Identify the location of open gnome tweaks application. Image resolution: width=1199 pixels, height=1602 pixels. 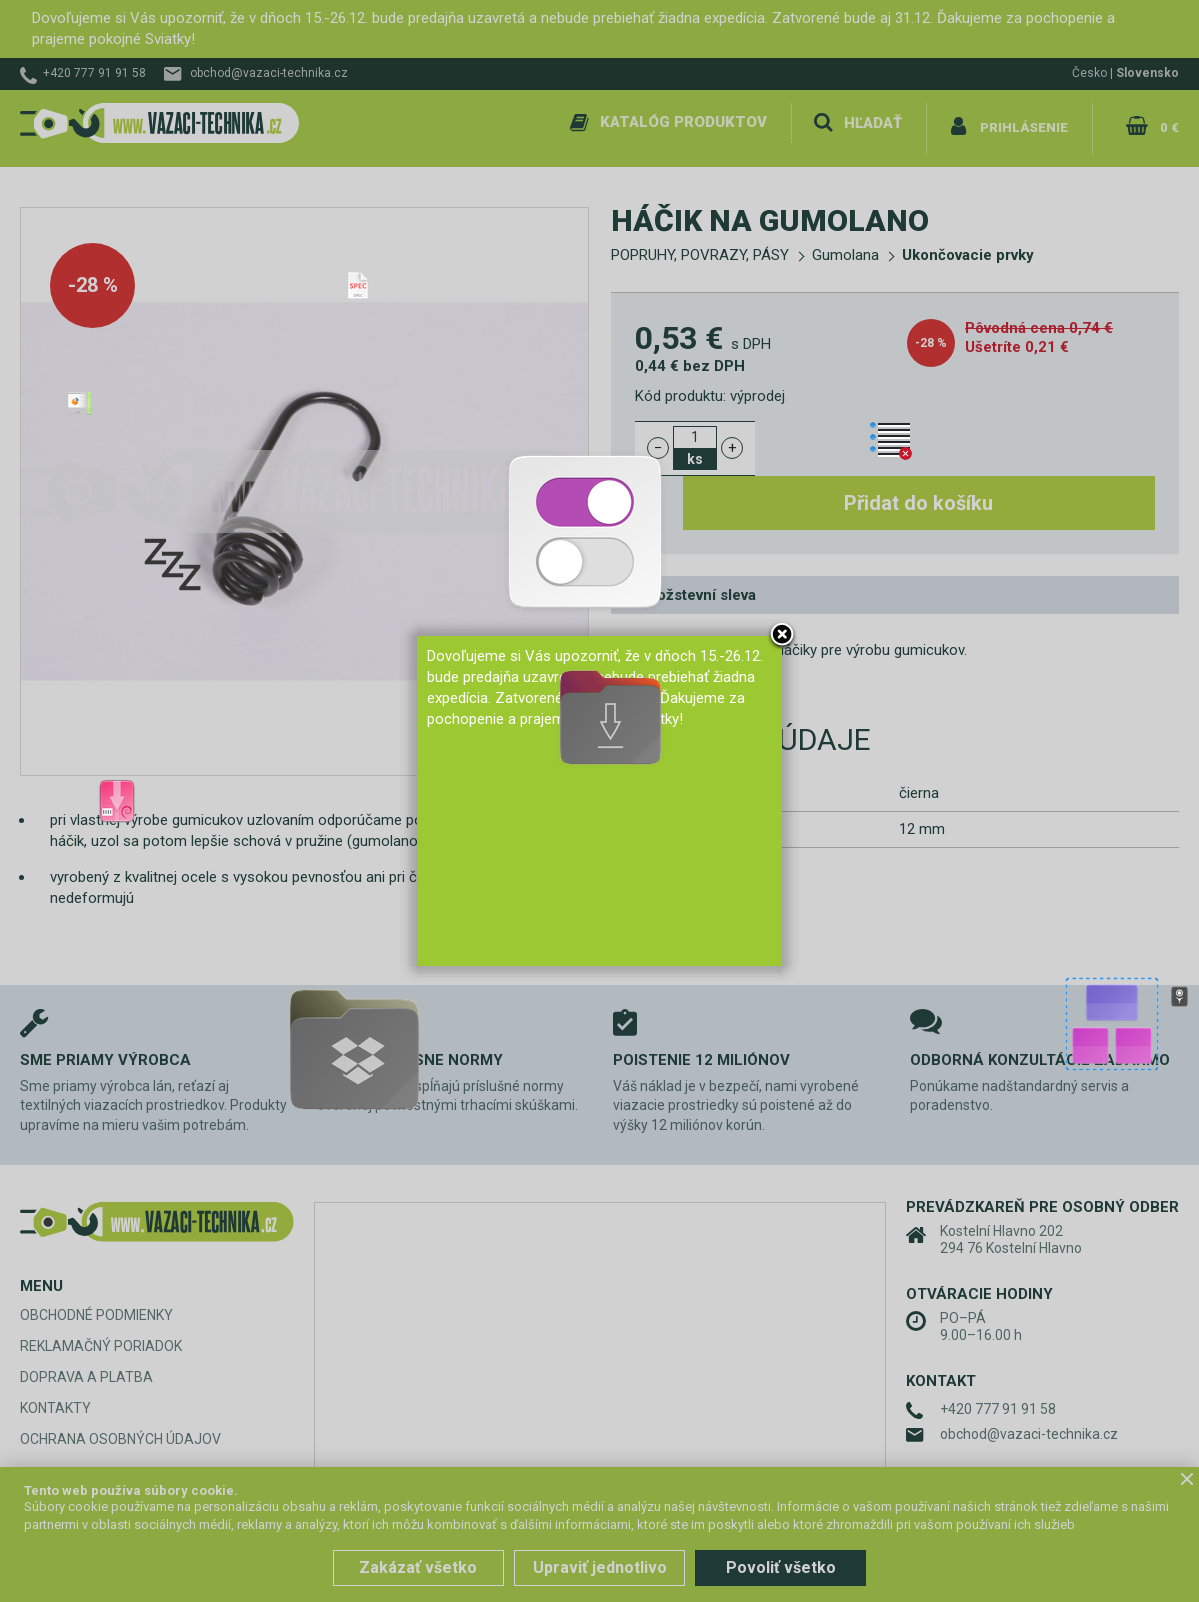
(585, 532).